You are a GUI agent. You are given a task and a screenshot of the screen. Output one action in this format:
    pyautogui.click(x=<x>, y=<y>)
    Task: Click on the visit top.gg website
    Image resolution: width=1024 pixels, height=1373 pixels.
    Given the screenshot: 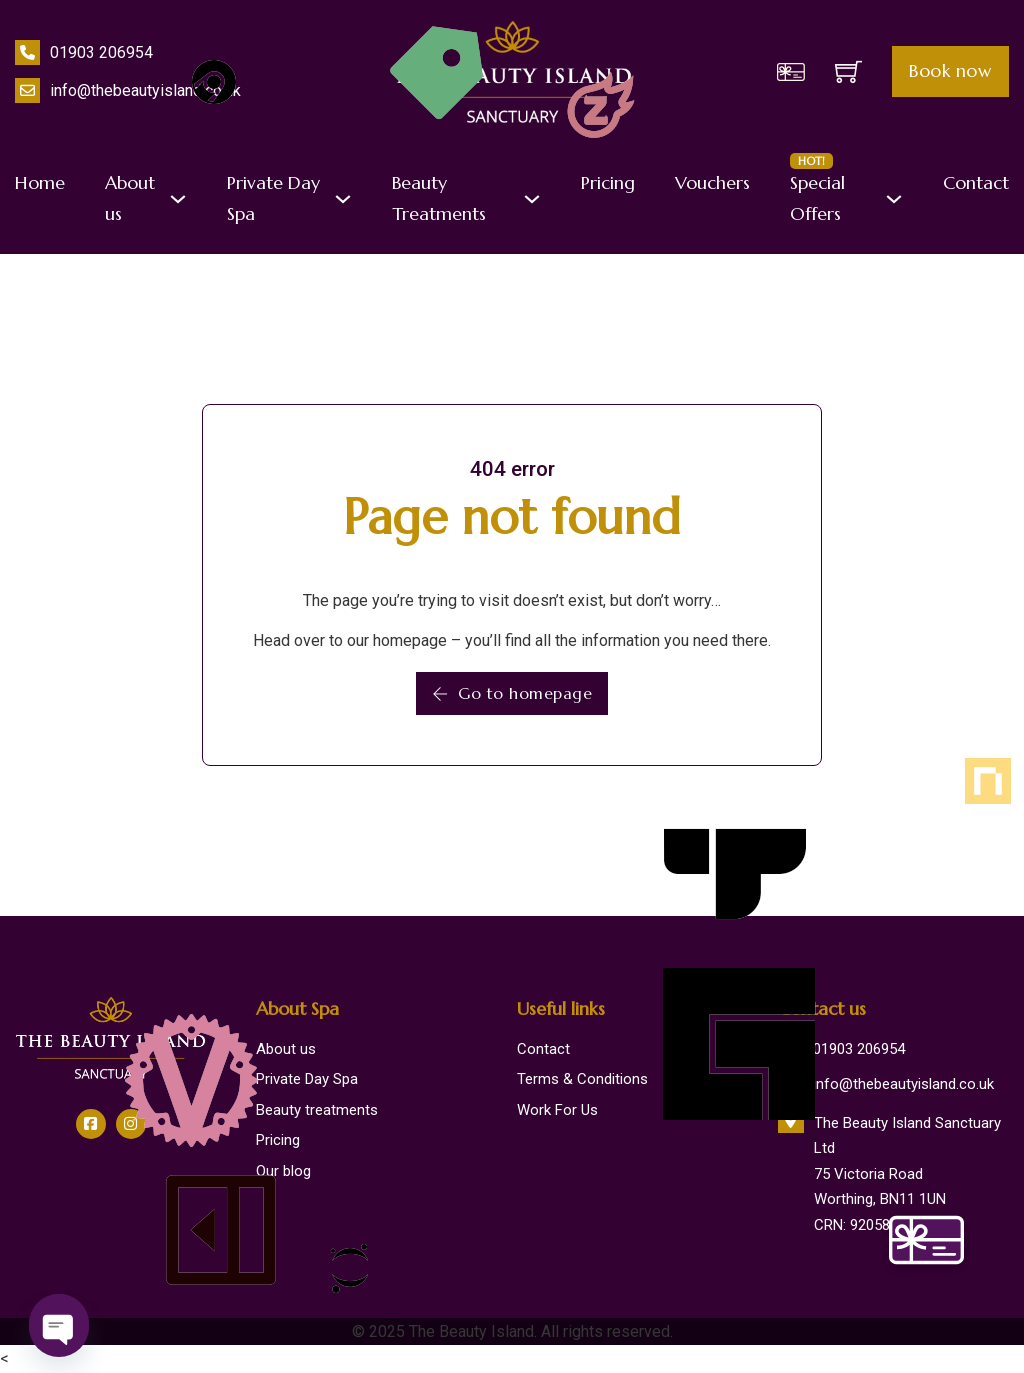 What is the action you would take?
    pyautogui.click(x=735, y=874)
    